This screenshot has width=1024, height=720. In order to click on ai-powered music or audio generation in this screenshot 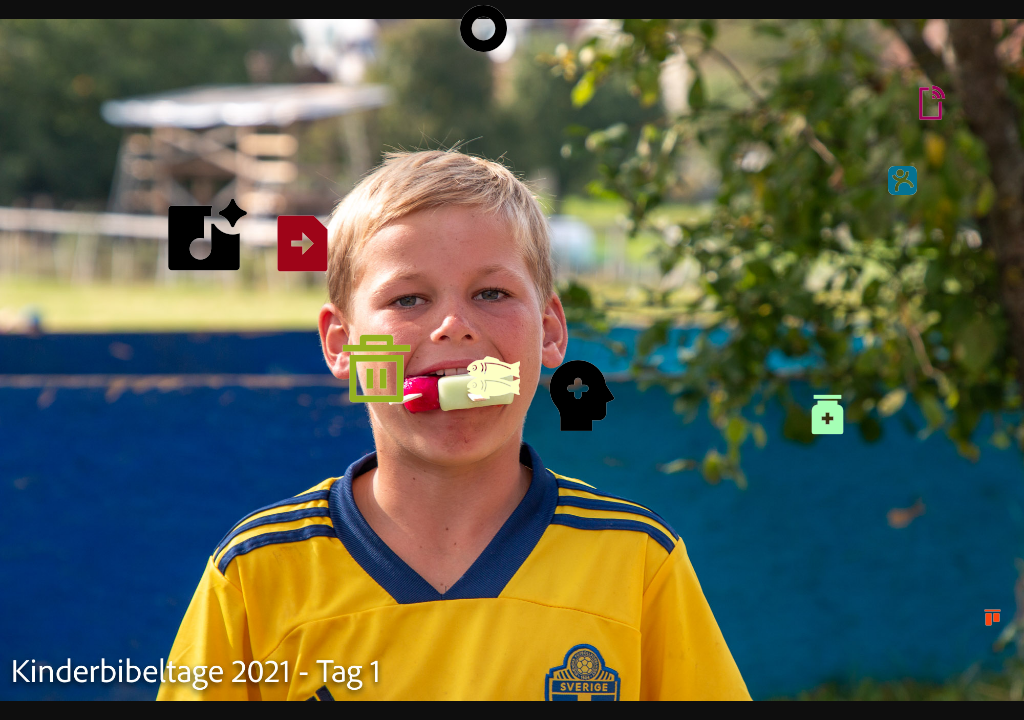, I will do `click(204, 238)`.